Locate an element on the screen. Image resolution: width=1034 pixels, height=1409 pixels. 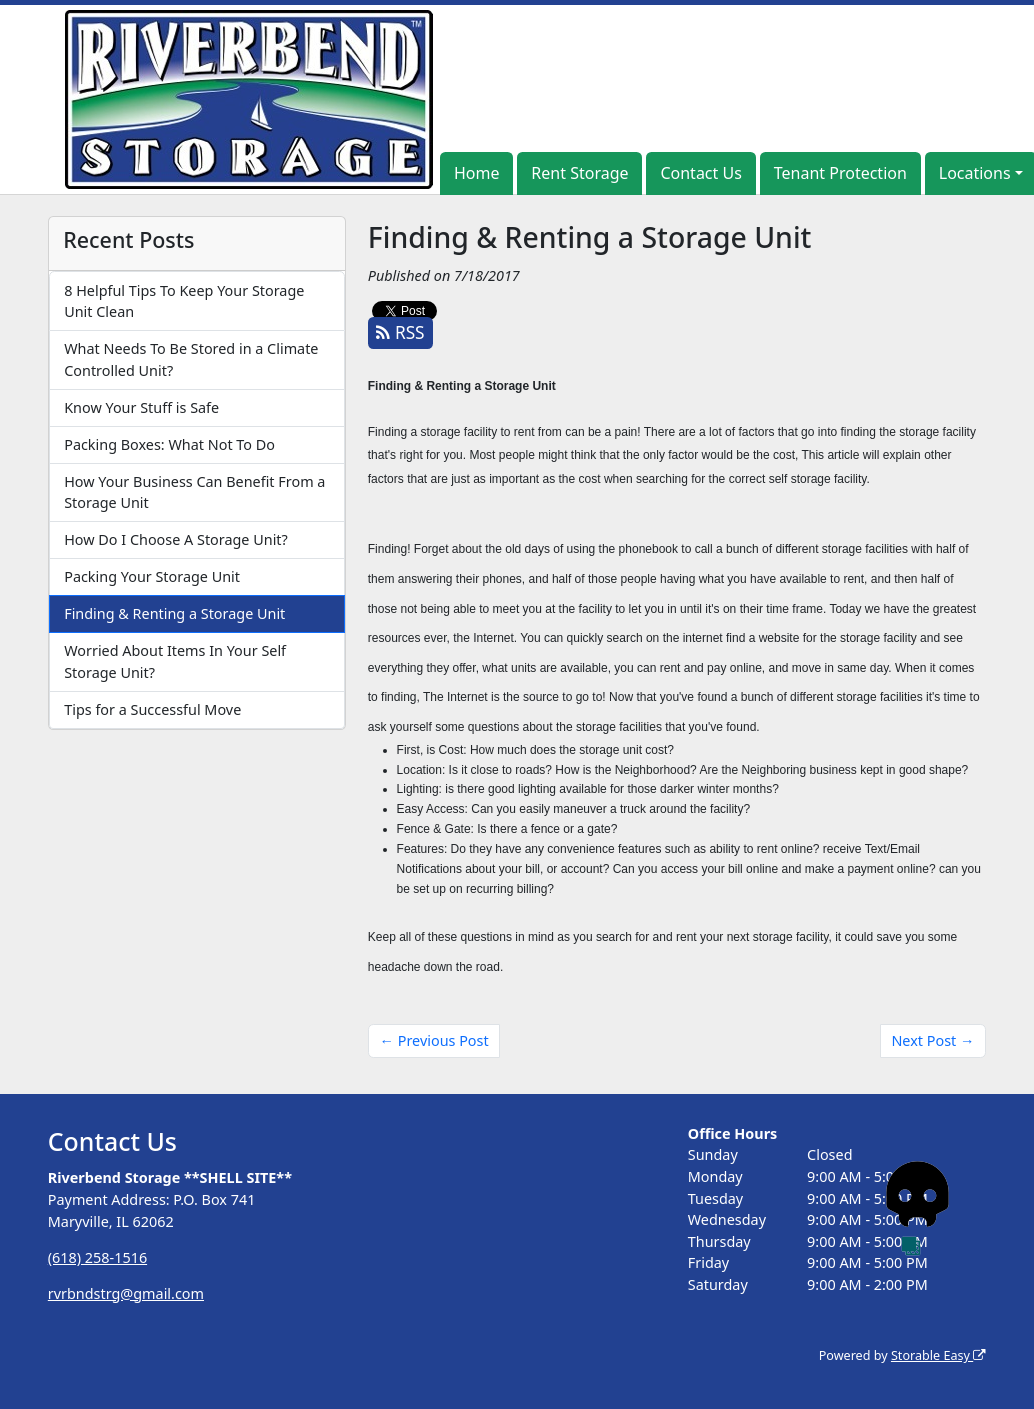
indicates danger or hazardous content is located at coordinates (917, 1192).